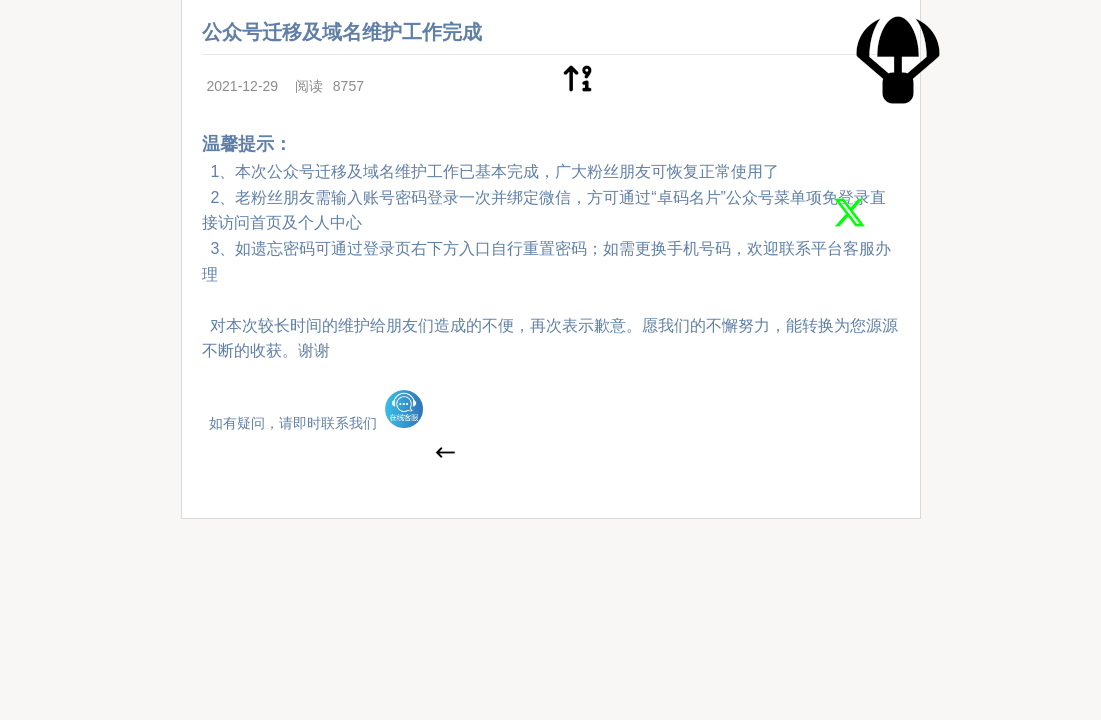 This screenshot has width=1101, height=720. What do you see at coordinates (578, 78) in the screenshot?
I see `sort numbers in descending order (9 to 1)` at bounding box center [578, 78].